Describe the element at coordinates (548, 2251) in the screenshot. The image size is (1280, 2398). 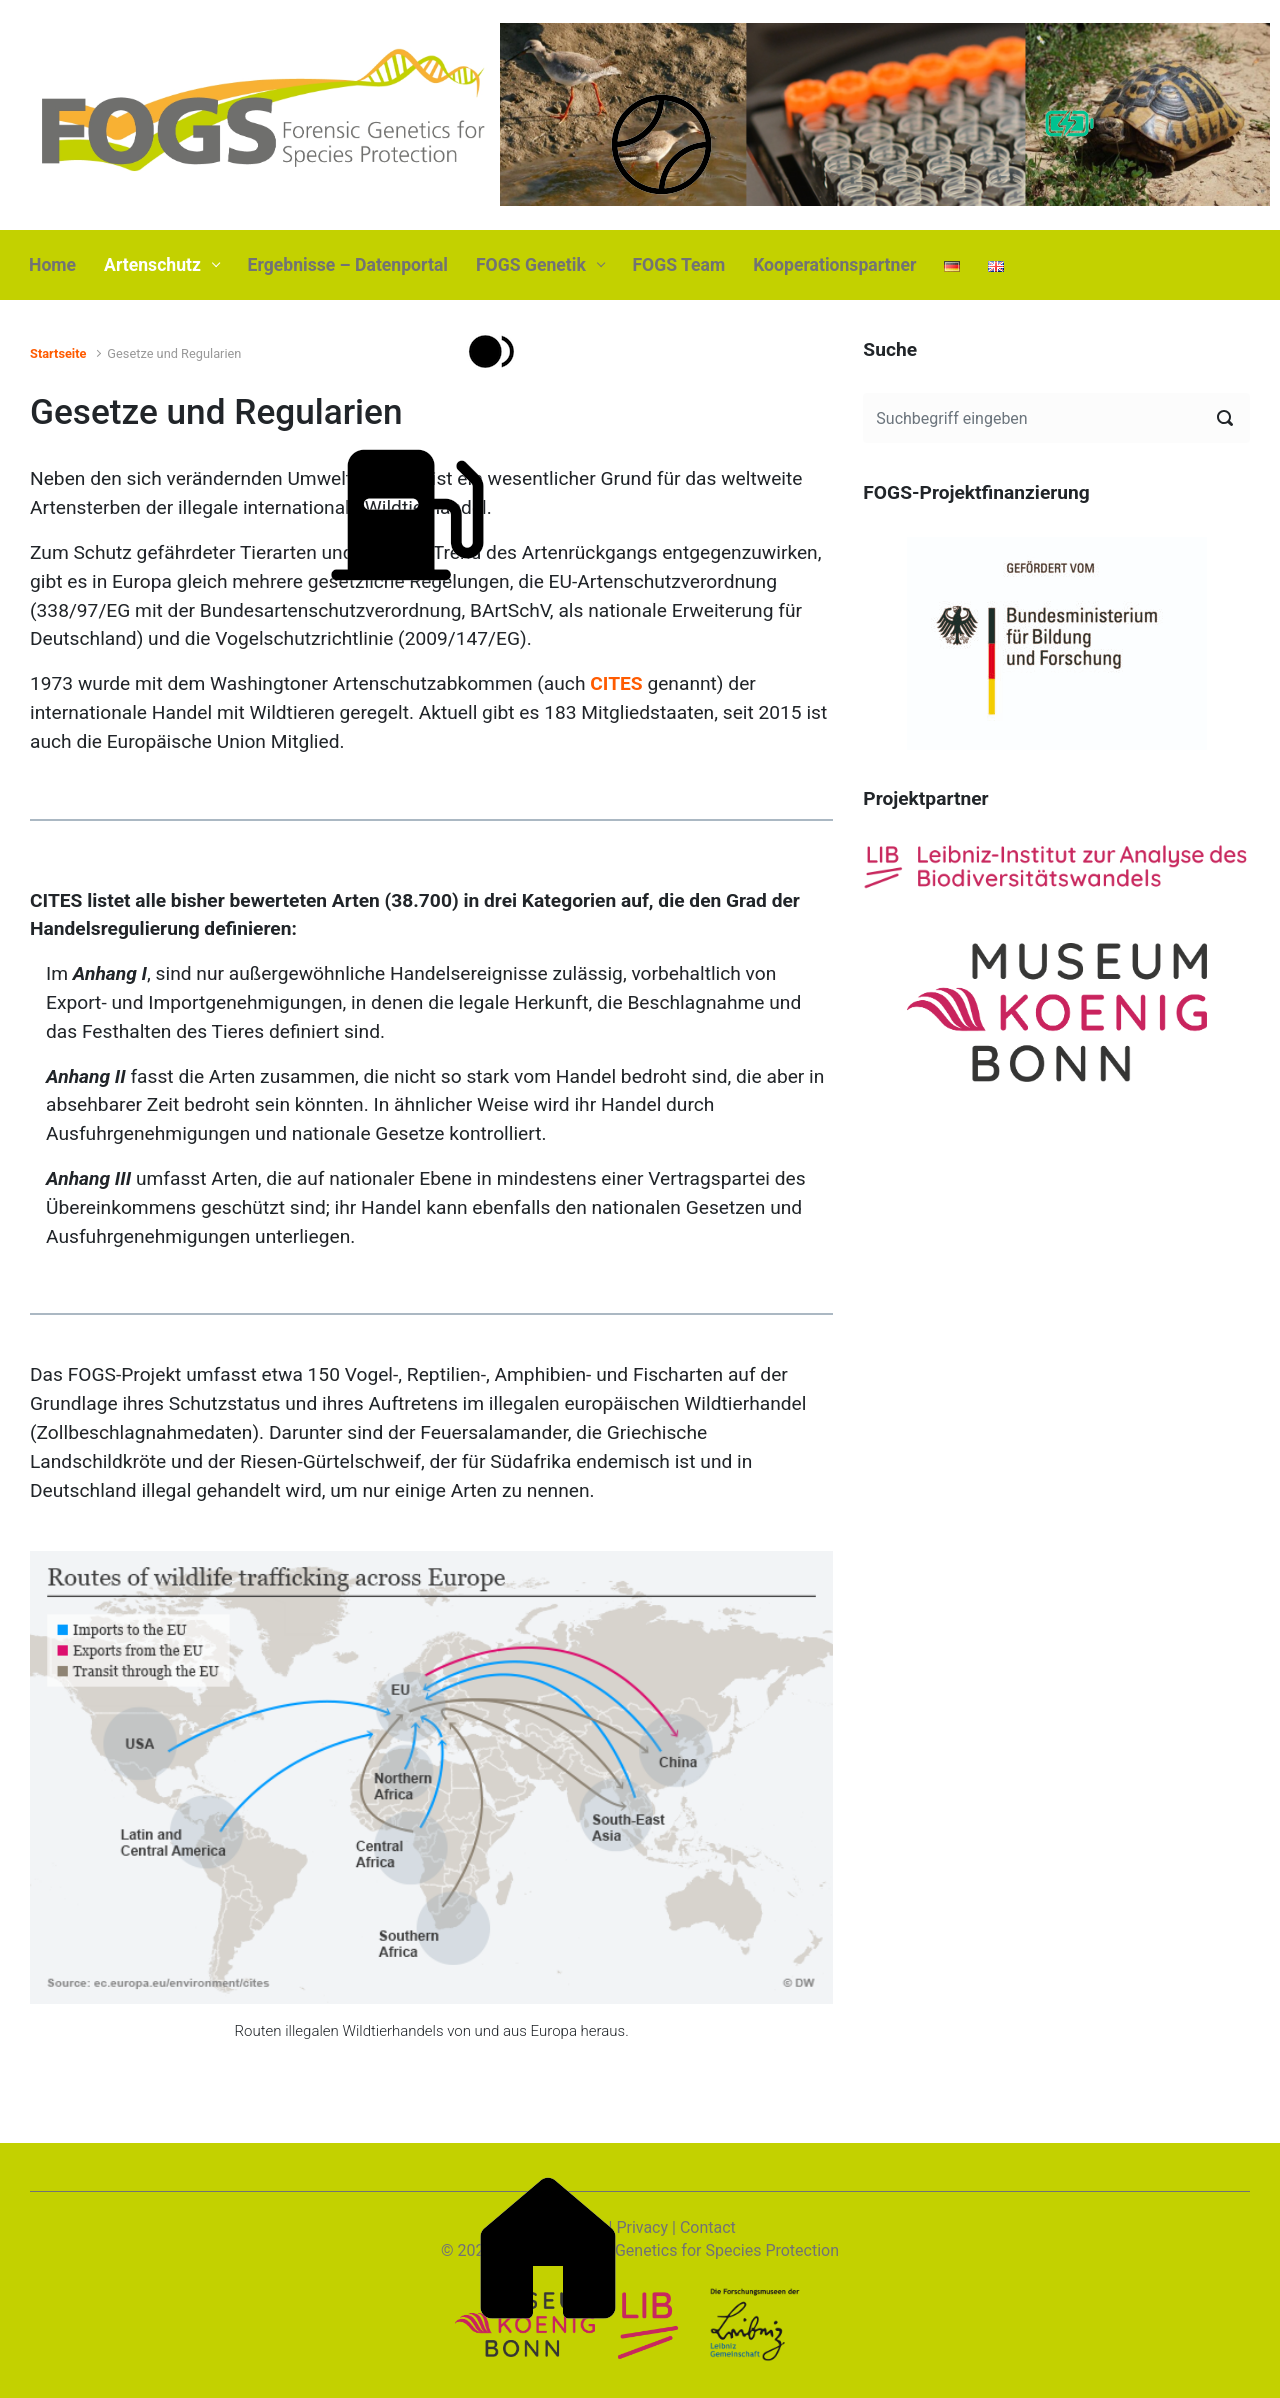
I see `navigate to home screen` at that location.